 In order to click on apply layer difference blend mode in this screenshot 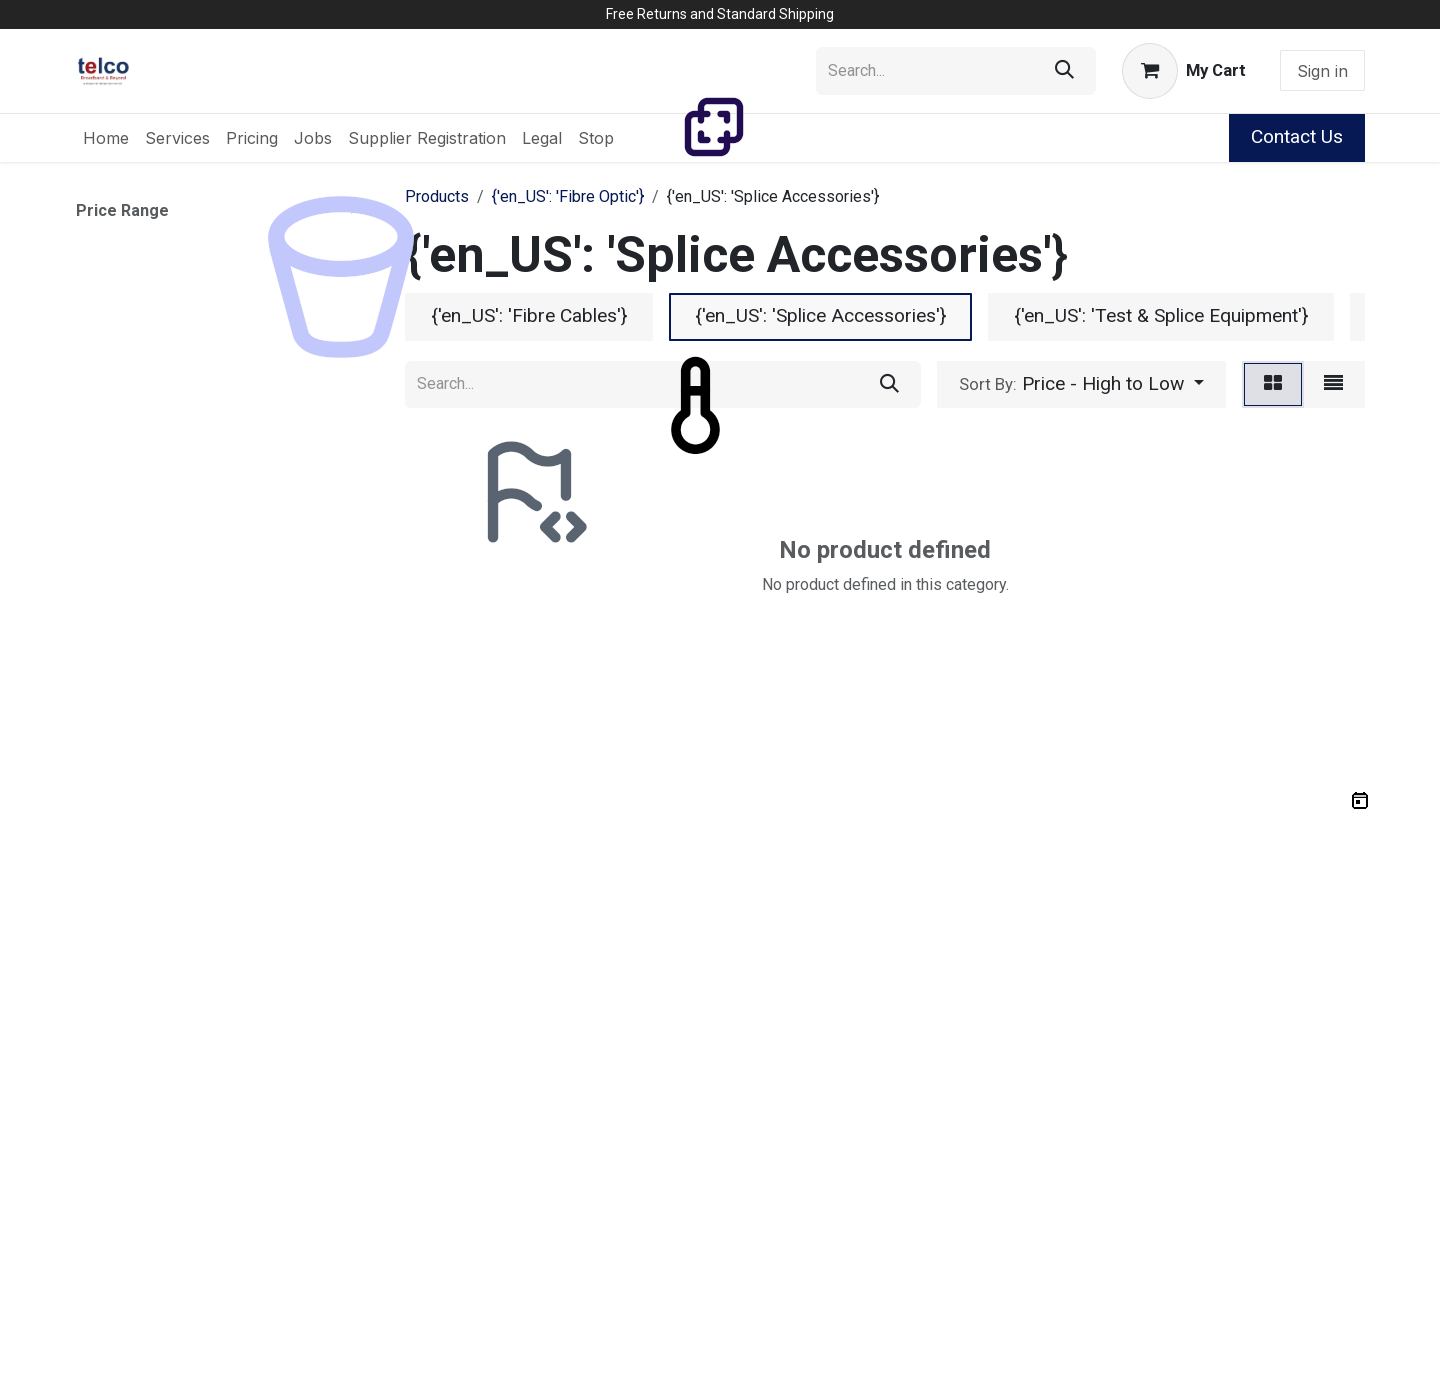, I will do `click(714, 127)`.